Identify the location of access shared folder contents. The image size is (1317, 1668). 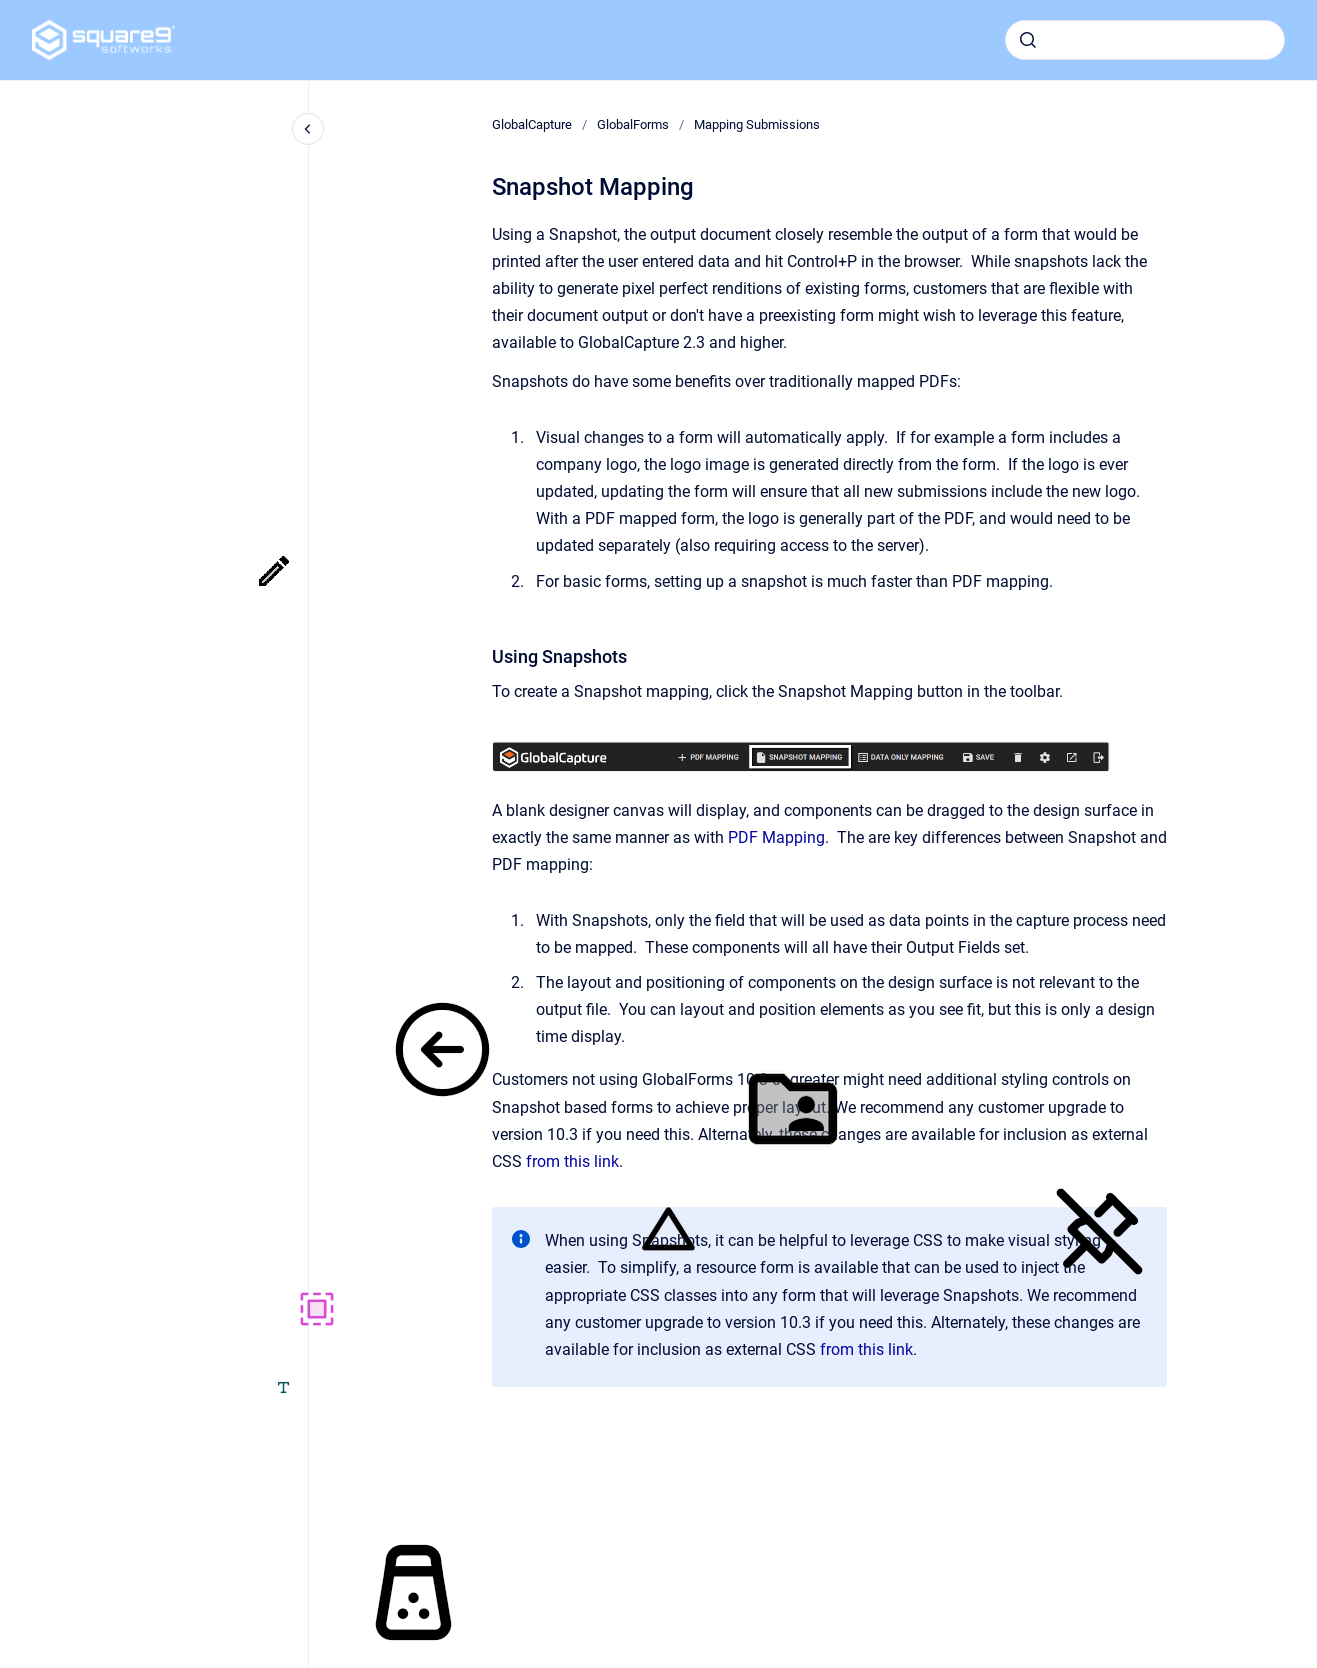
(793, 1109).